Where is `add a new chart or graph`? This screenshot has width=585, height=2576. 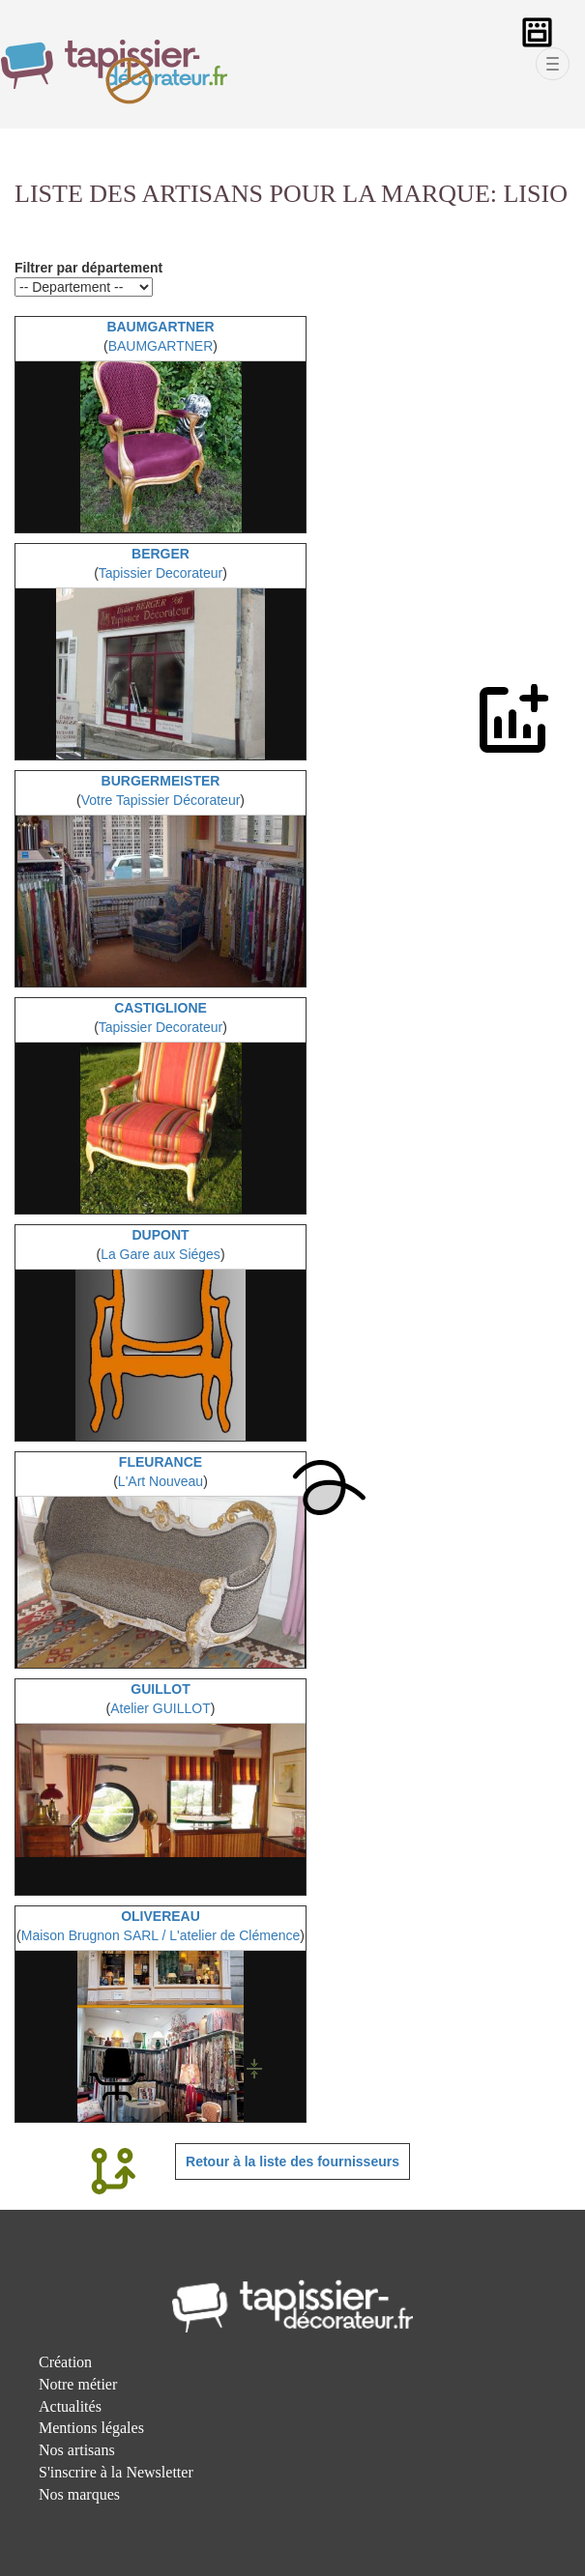
add a new chart or graph is located at coordinates (512, 720).